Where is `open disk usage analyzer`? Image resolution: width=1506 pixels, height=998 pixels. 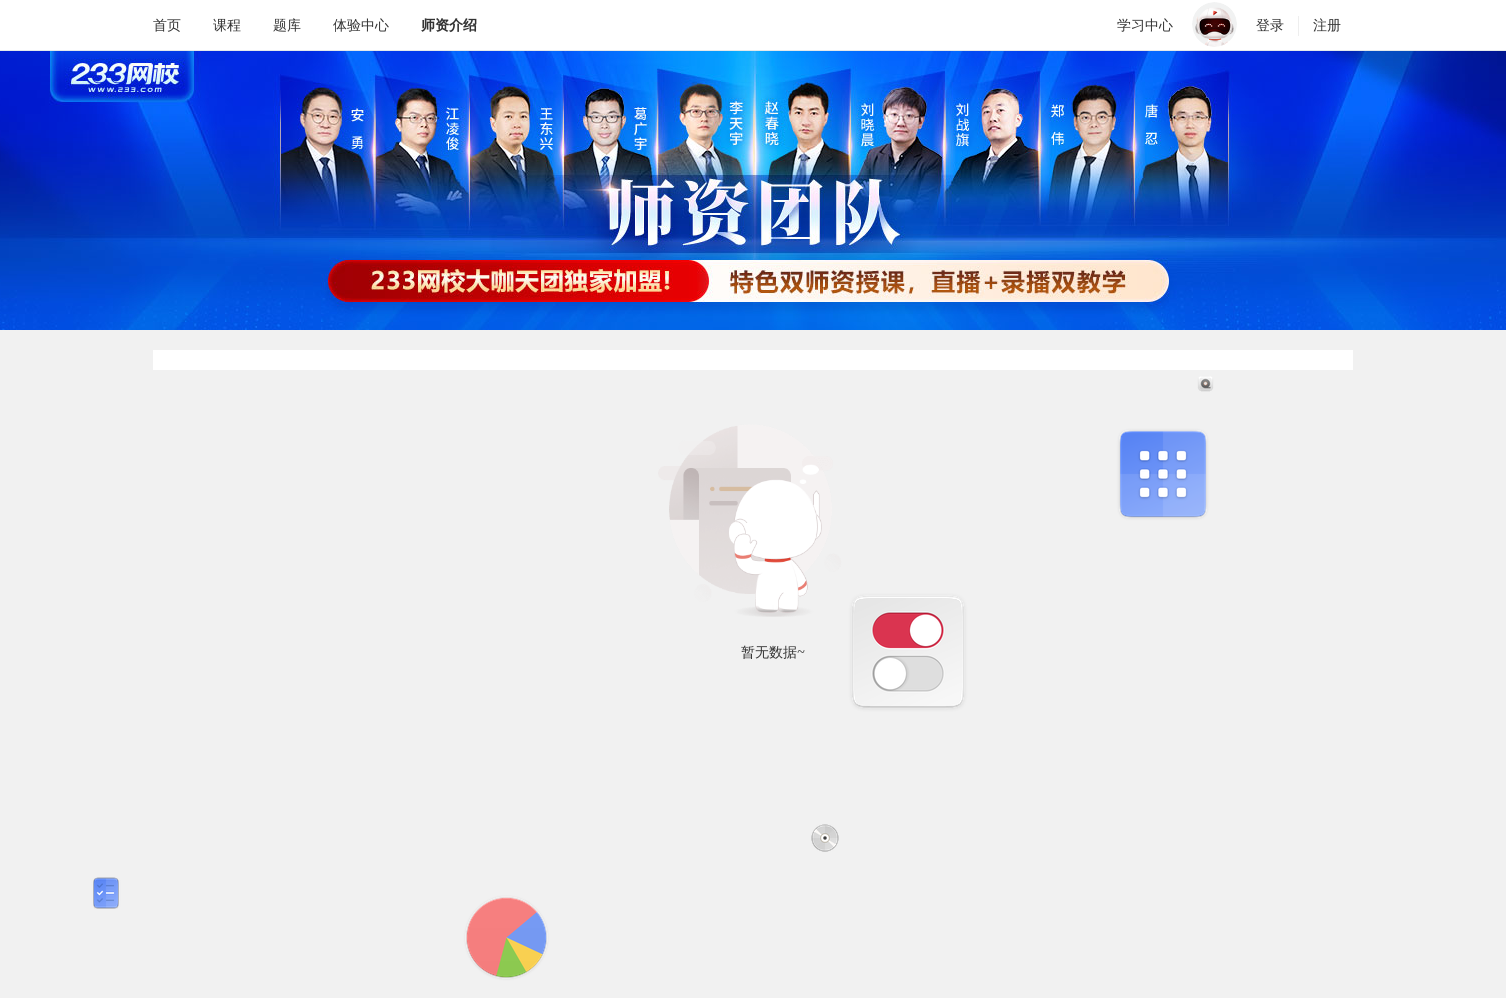 open disk usage analyzer is located at coordinates (506, 937).